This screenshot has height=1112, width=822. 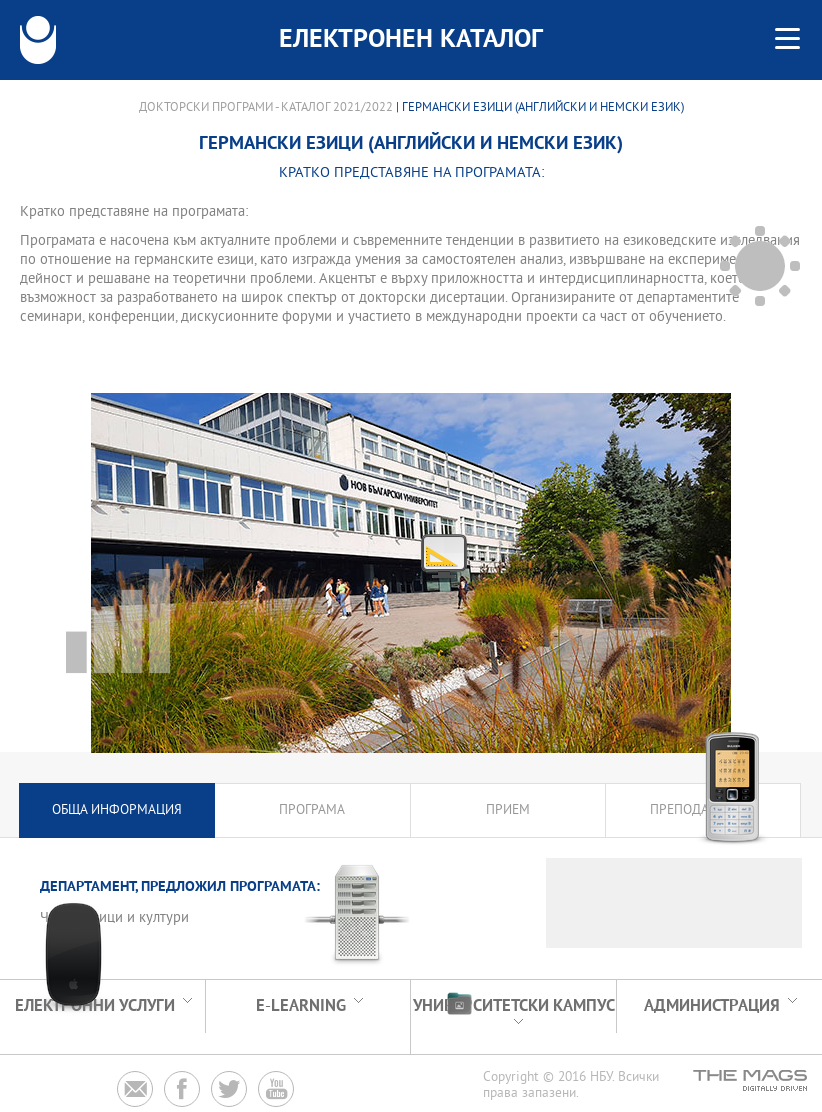 What do you see at coordinates (121, 624) in the screenshot?
I see `indicates weak cellular signal strength` at bounding box center [121, 624].